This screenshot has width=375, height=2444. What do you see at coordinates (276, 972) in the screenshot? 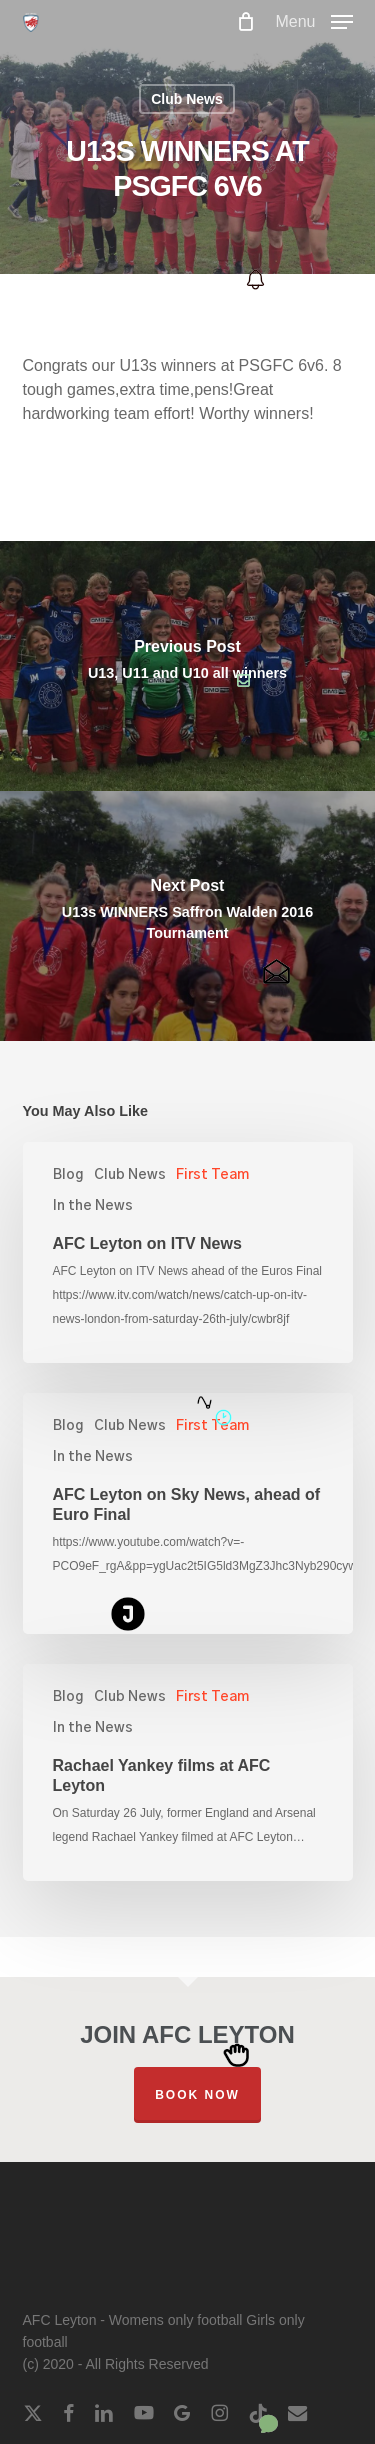
I see `view an opened or read email` at bounding box center [276, 972].